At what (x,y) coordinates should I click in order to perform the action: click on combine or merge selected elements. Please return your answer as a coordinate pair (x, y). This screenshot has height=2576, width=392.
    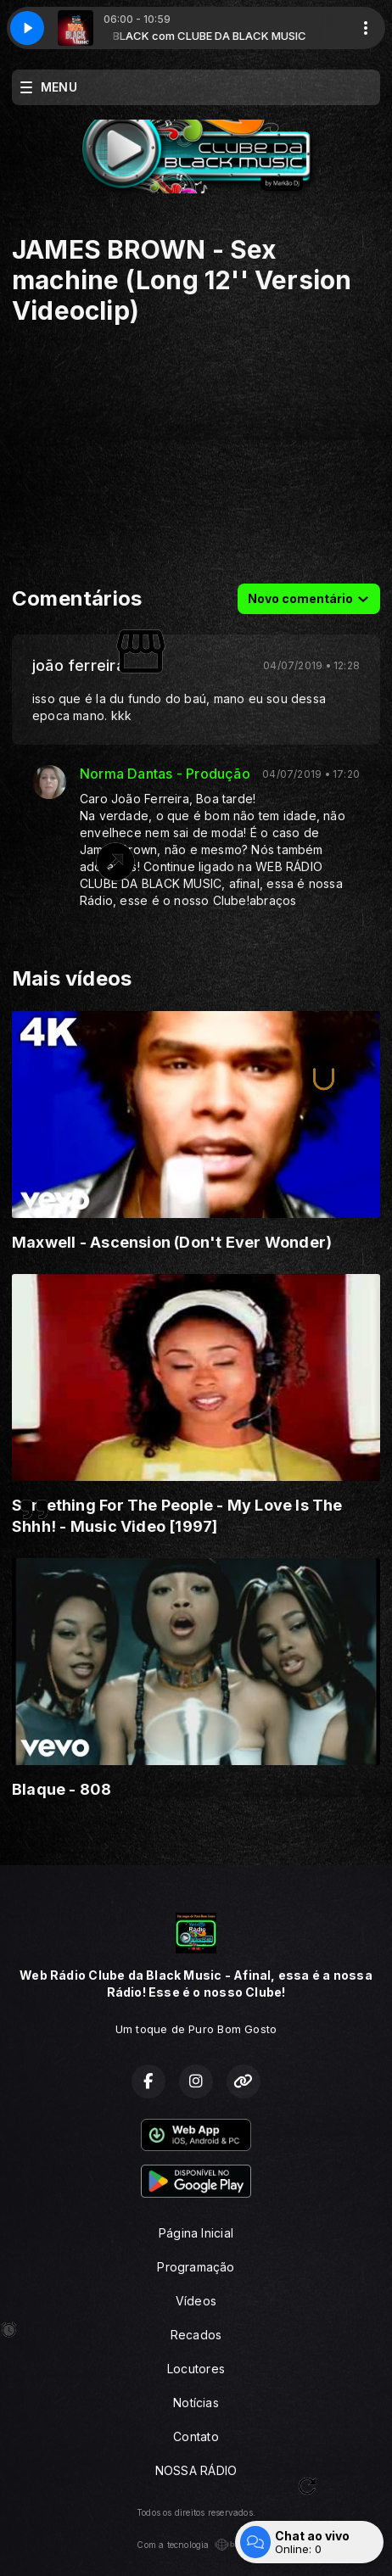
    Looking at the image, I should click on (323, 1077).